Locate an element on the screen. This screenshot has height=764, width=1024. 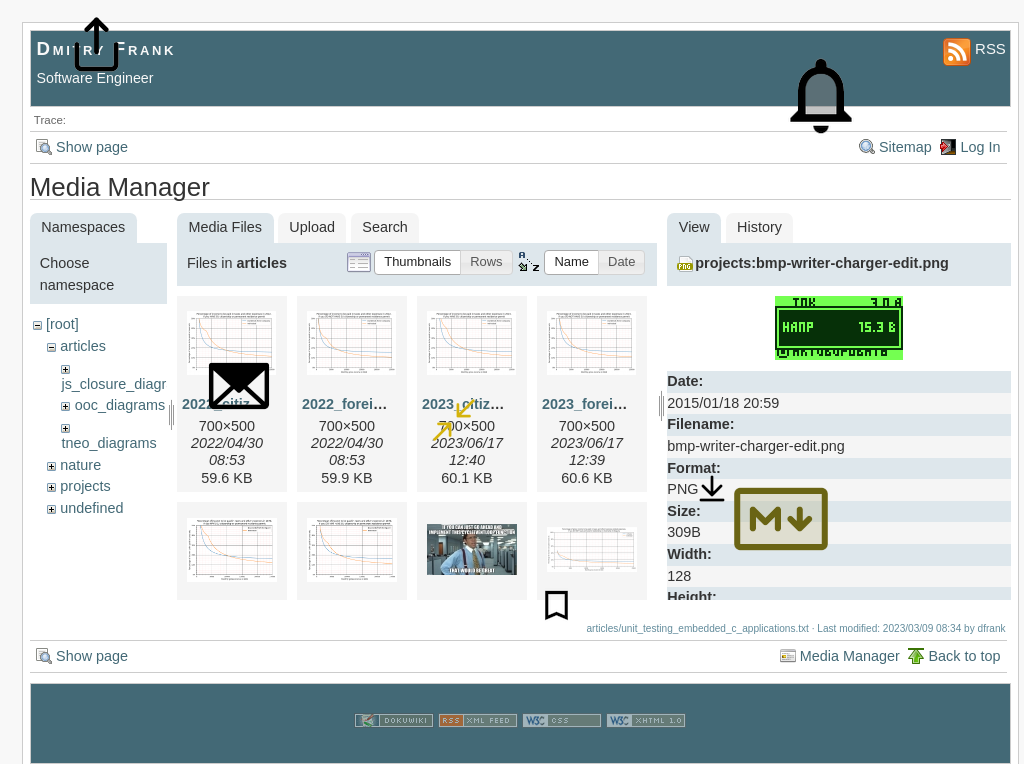
view your notifications is located at coordinates (821, 95).